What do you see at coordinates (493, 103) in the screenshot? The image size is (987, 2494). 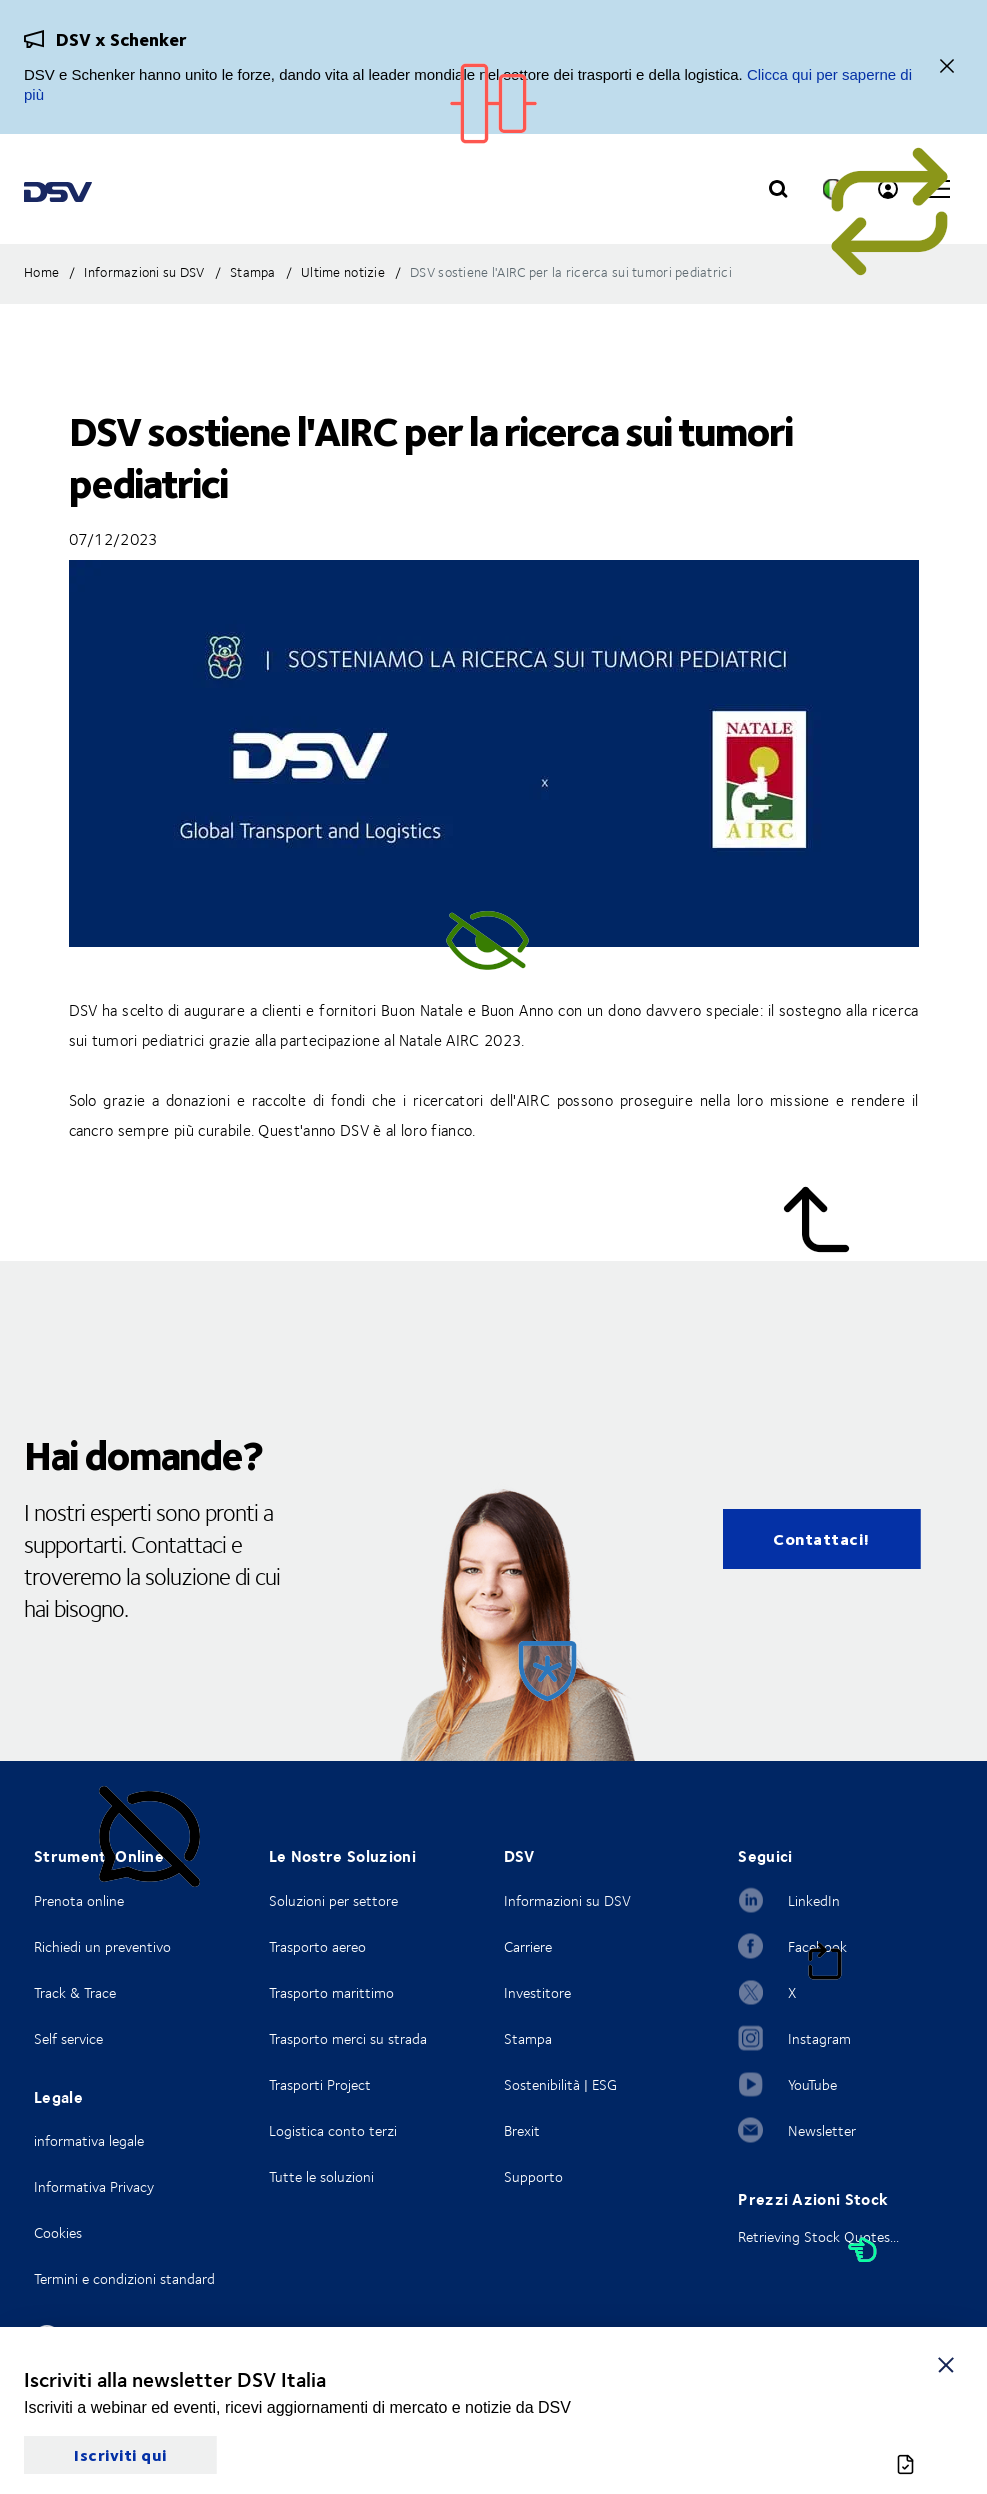 I see `align selected objects to vertical center` at bounding box center [493, 103].